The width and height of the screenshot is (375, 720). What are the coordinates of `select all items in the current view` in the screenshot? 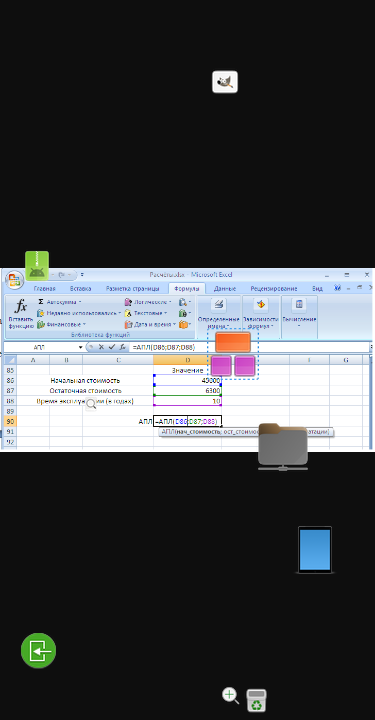 It's located at (233, 354).